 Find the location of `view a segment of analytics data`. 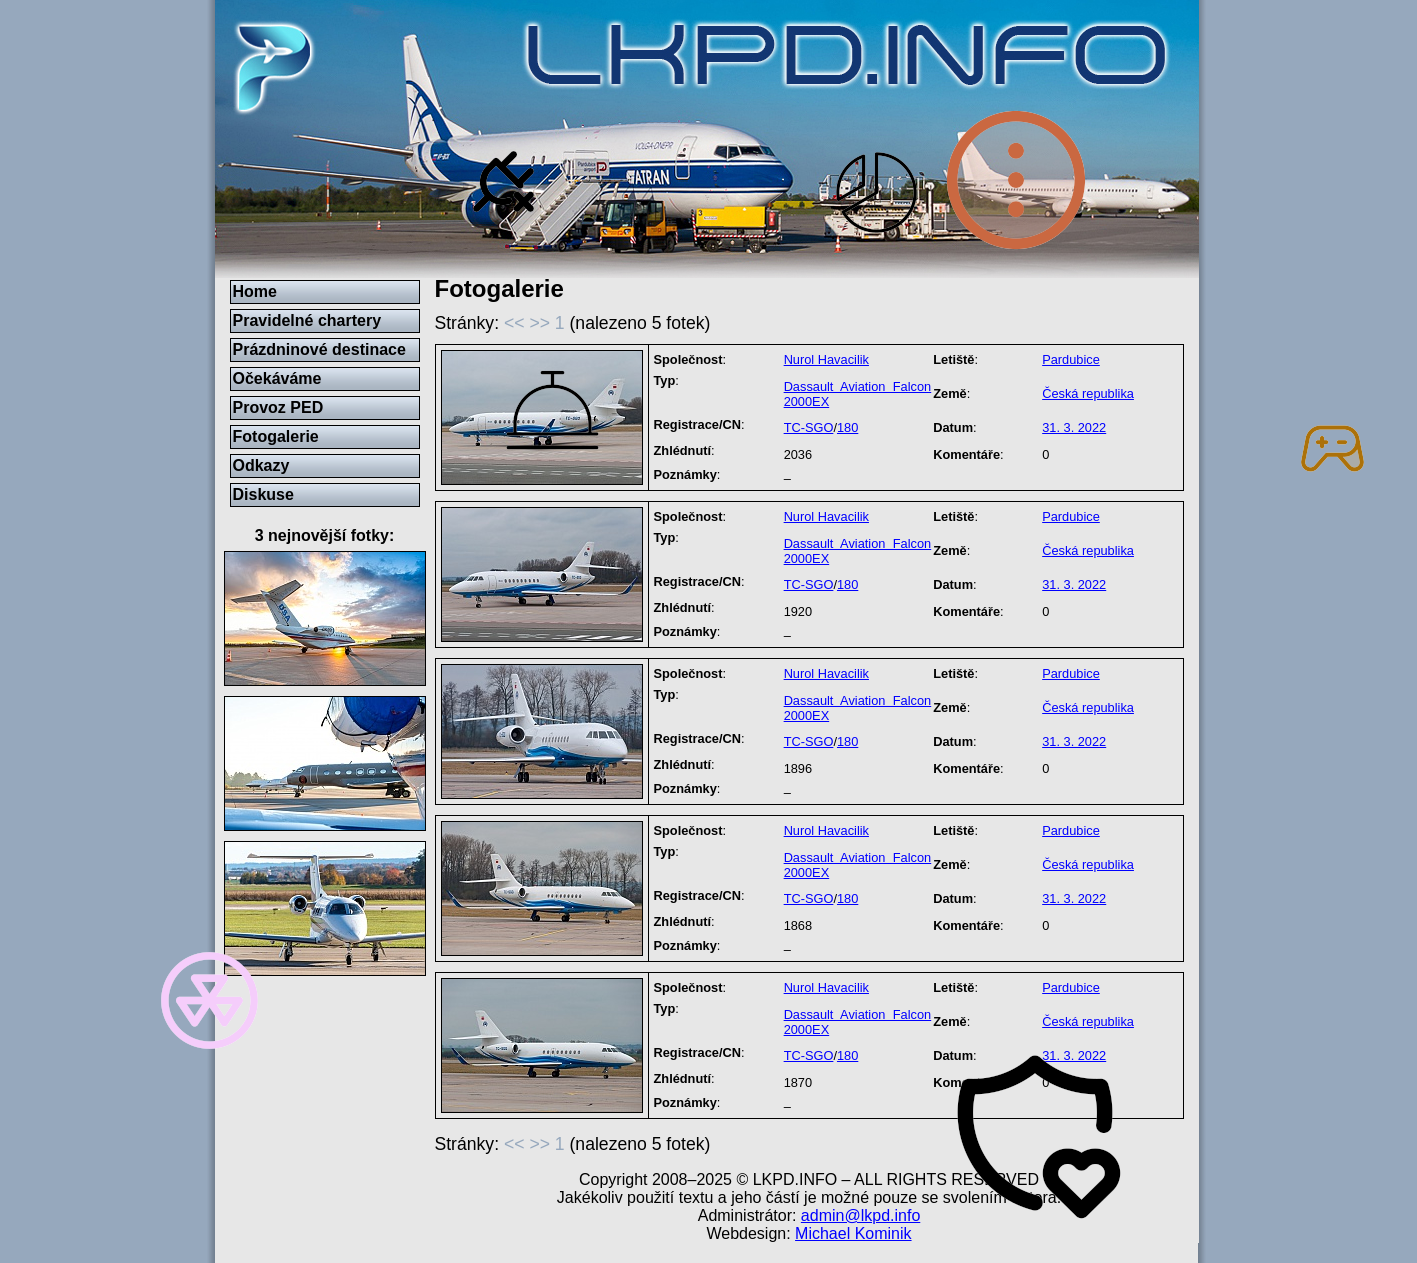

view a segment of analytics data is located at coordinates (876, 192).